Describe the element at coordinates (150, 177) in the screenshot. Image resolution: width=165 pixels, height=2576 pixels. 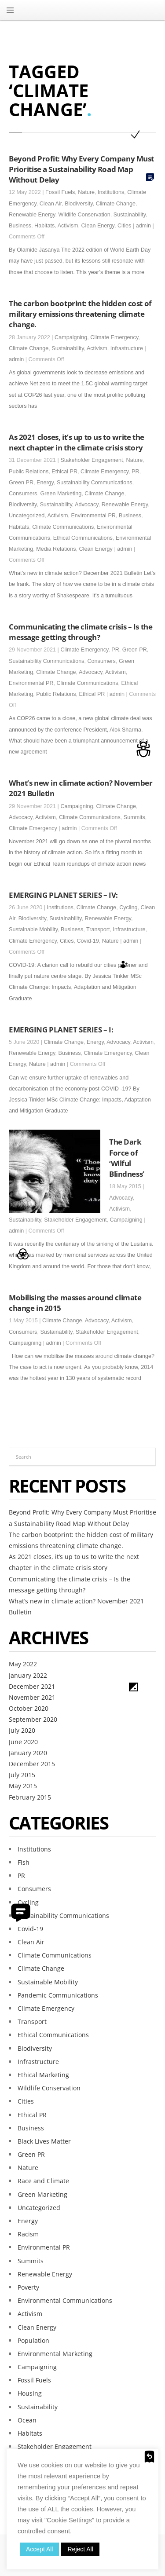
I see `create a new note` at that location.